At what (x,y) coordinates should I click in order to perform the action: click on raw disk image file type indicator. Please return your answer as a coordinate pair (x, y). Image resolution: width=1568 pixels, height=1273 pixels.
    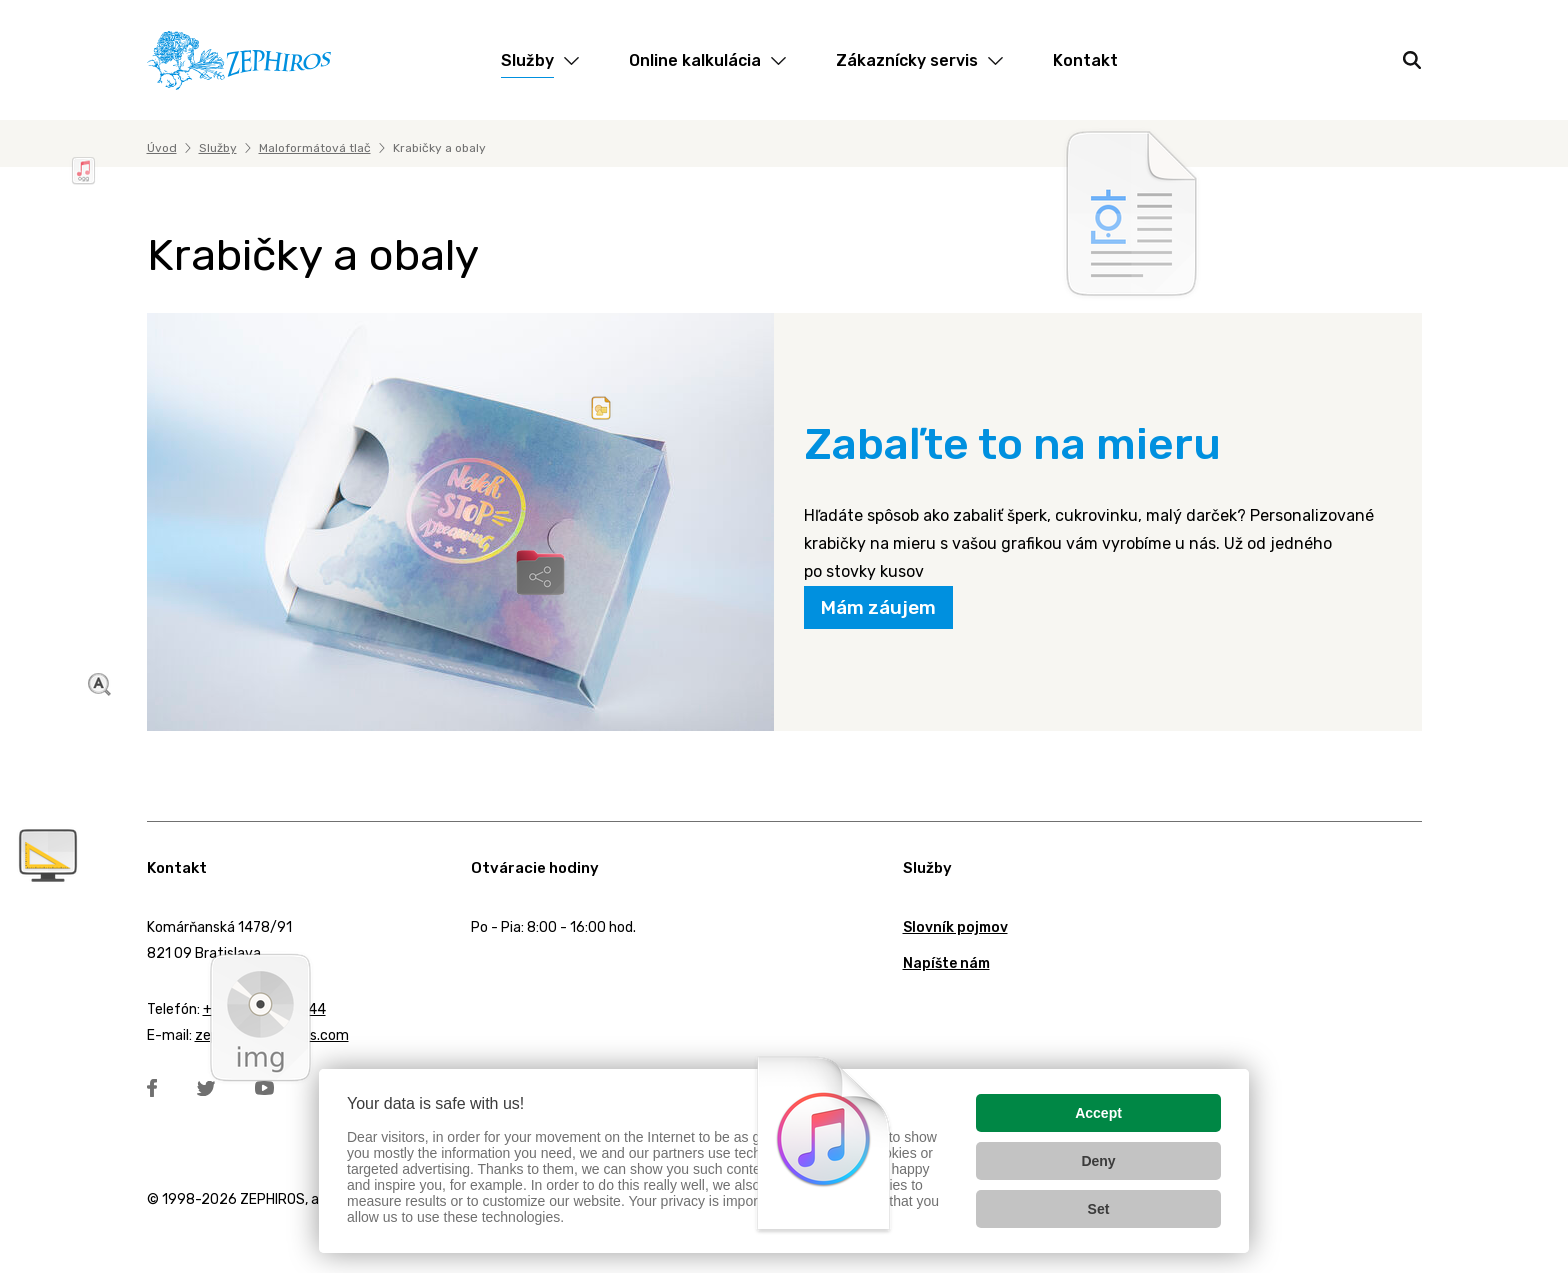
    Looking at the image, I should click on (260, 1017).